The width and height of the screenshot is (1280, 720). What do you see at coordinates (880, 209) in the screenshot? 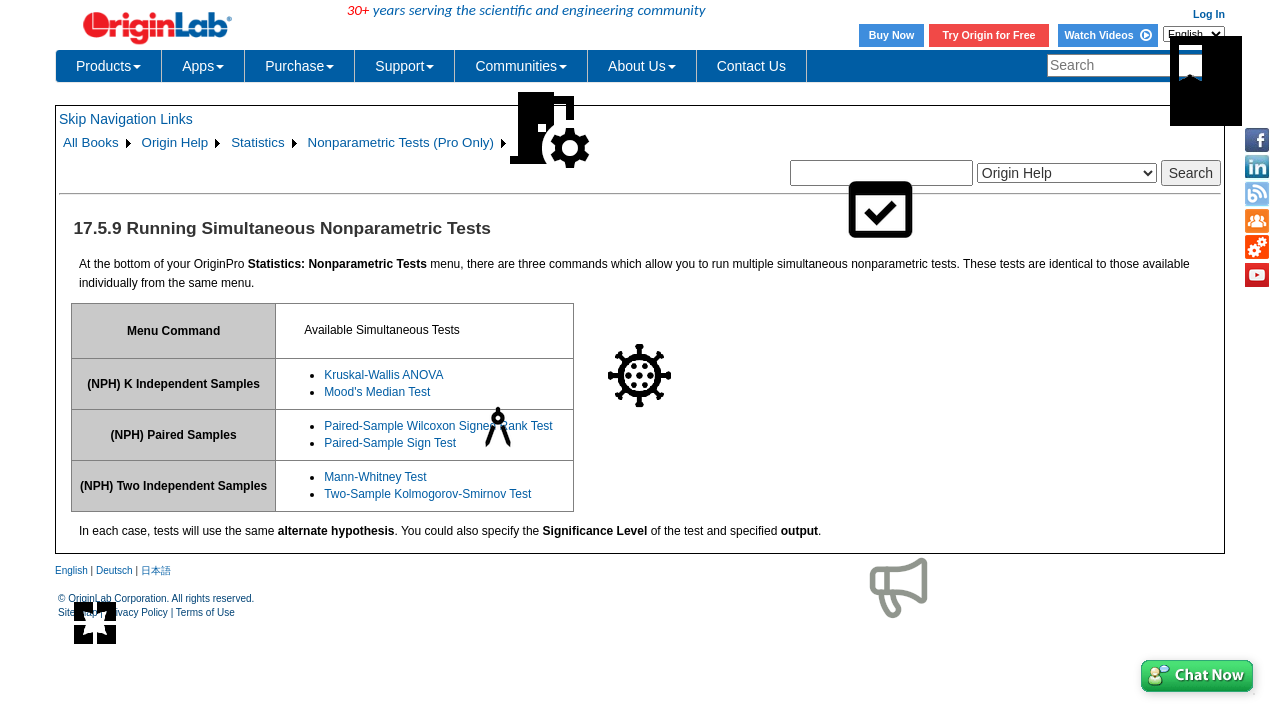
I see `indicates a verified domain or website` at bounding box center [880, 209].